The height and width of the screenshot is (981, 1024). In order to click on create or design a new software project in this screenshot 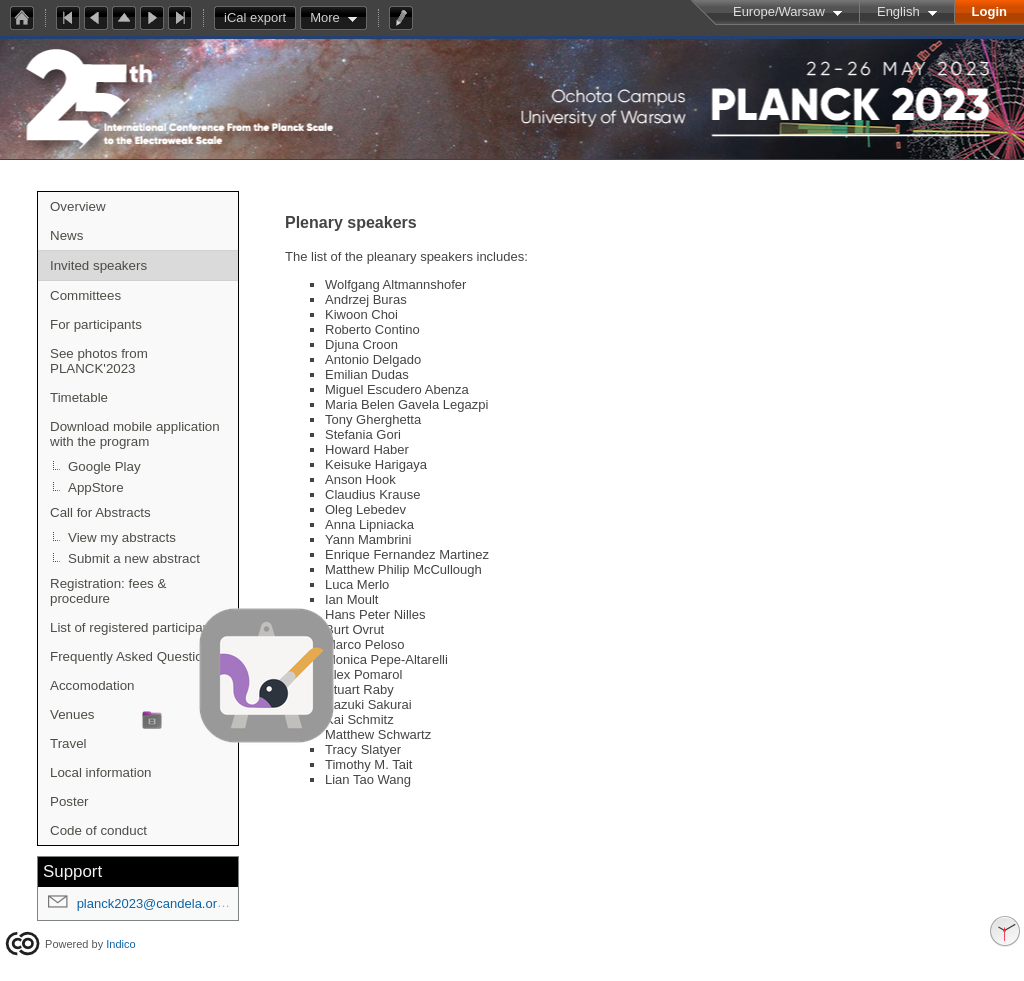, I will do `click(266, 675)`.